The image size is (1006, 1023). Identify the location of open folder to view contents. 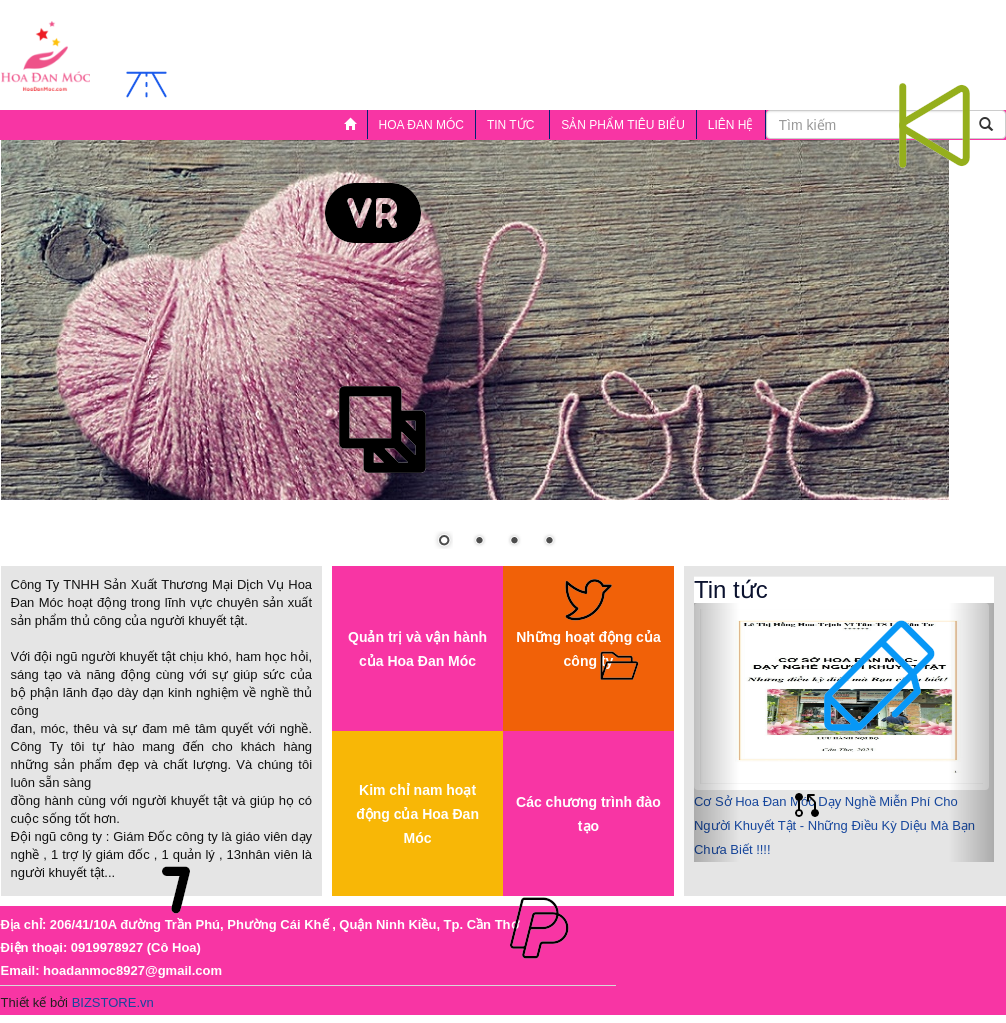
(618, 665).